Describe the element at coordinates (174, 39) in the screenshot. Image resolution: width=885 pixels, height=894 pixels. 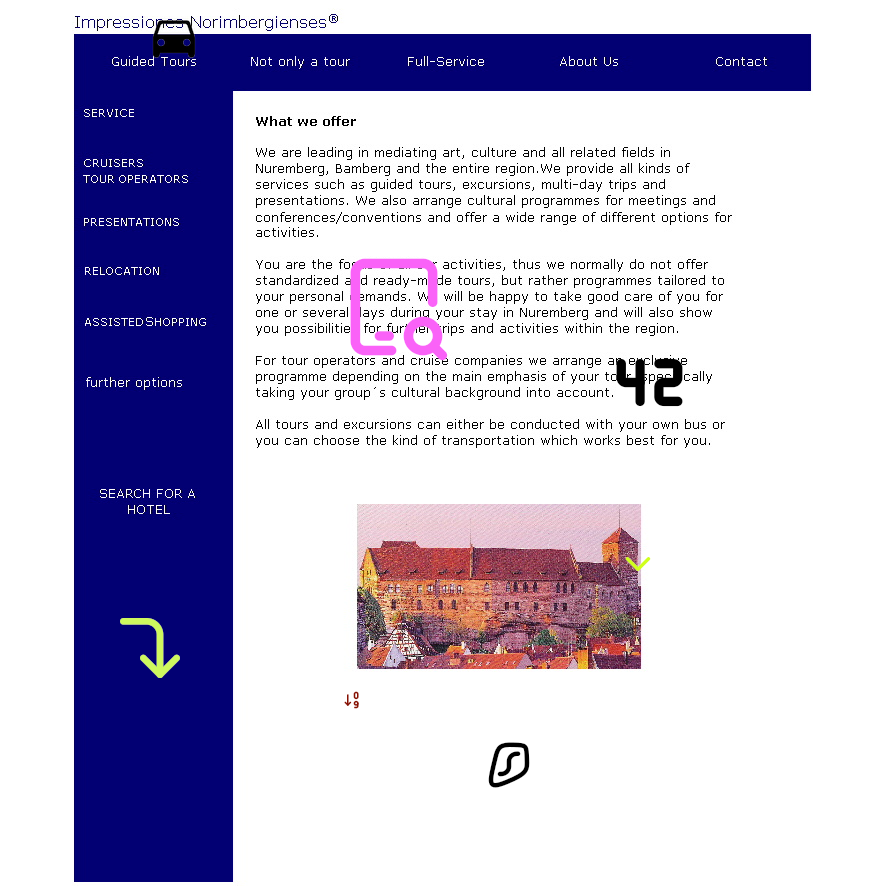
I see `time to leave notification for upcoming trip` at that location.